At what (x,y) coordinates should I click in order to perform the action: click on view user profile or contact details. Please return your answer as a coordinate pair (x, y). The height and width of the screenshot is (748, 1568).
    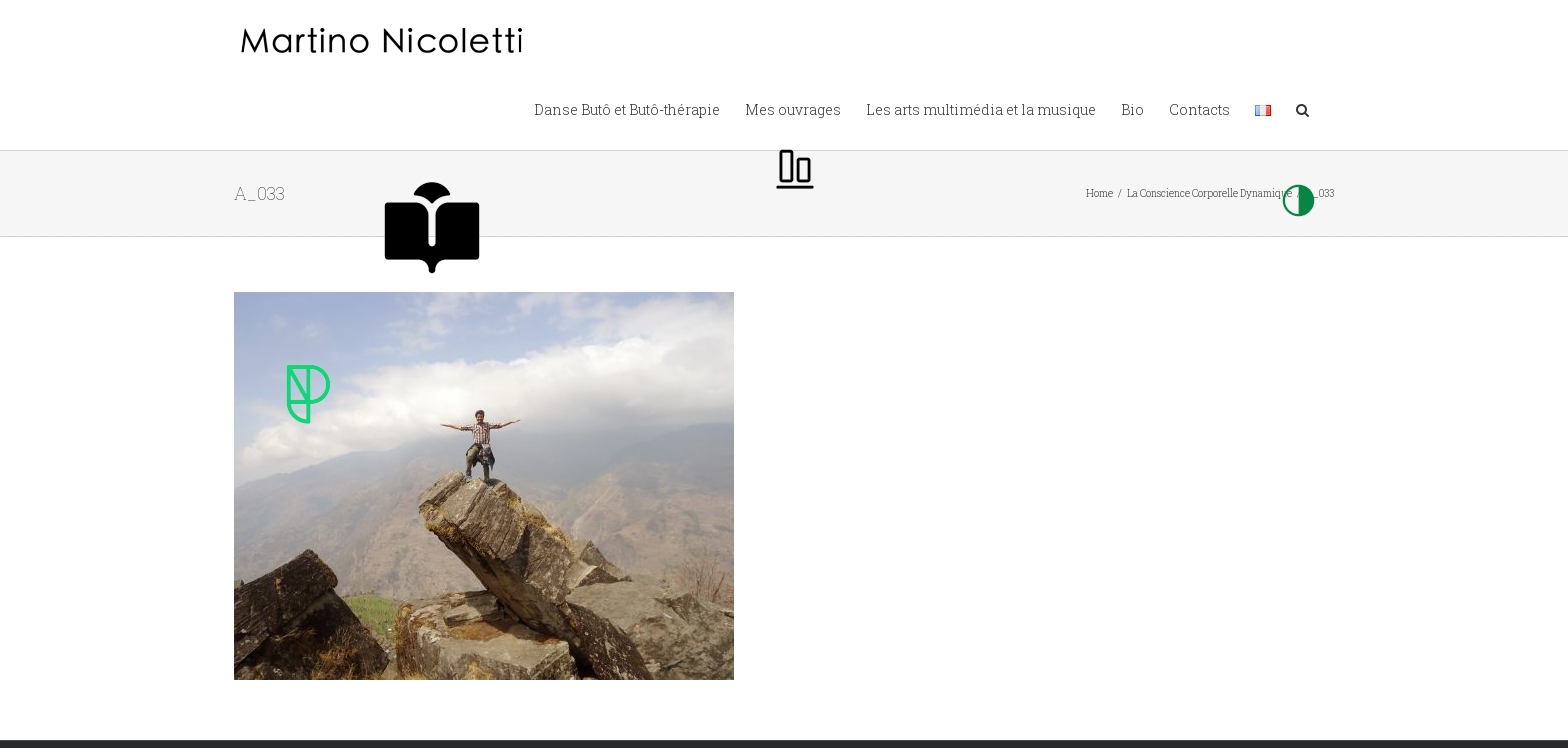
    Looking at the image, I should click on (432, 226).